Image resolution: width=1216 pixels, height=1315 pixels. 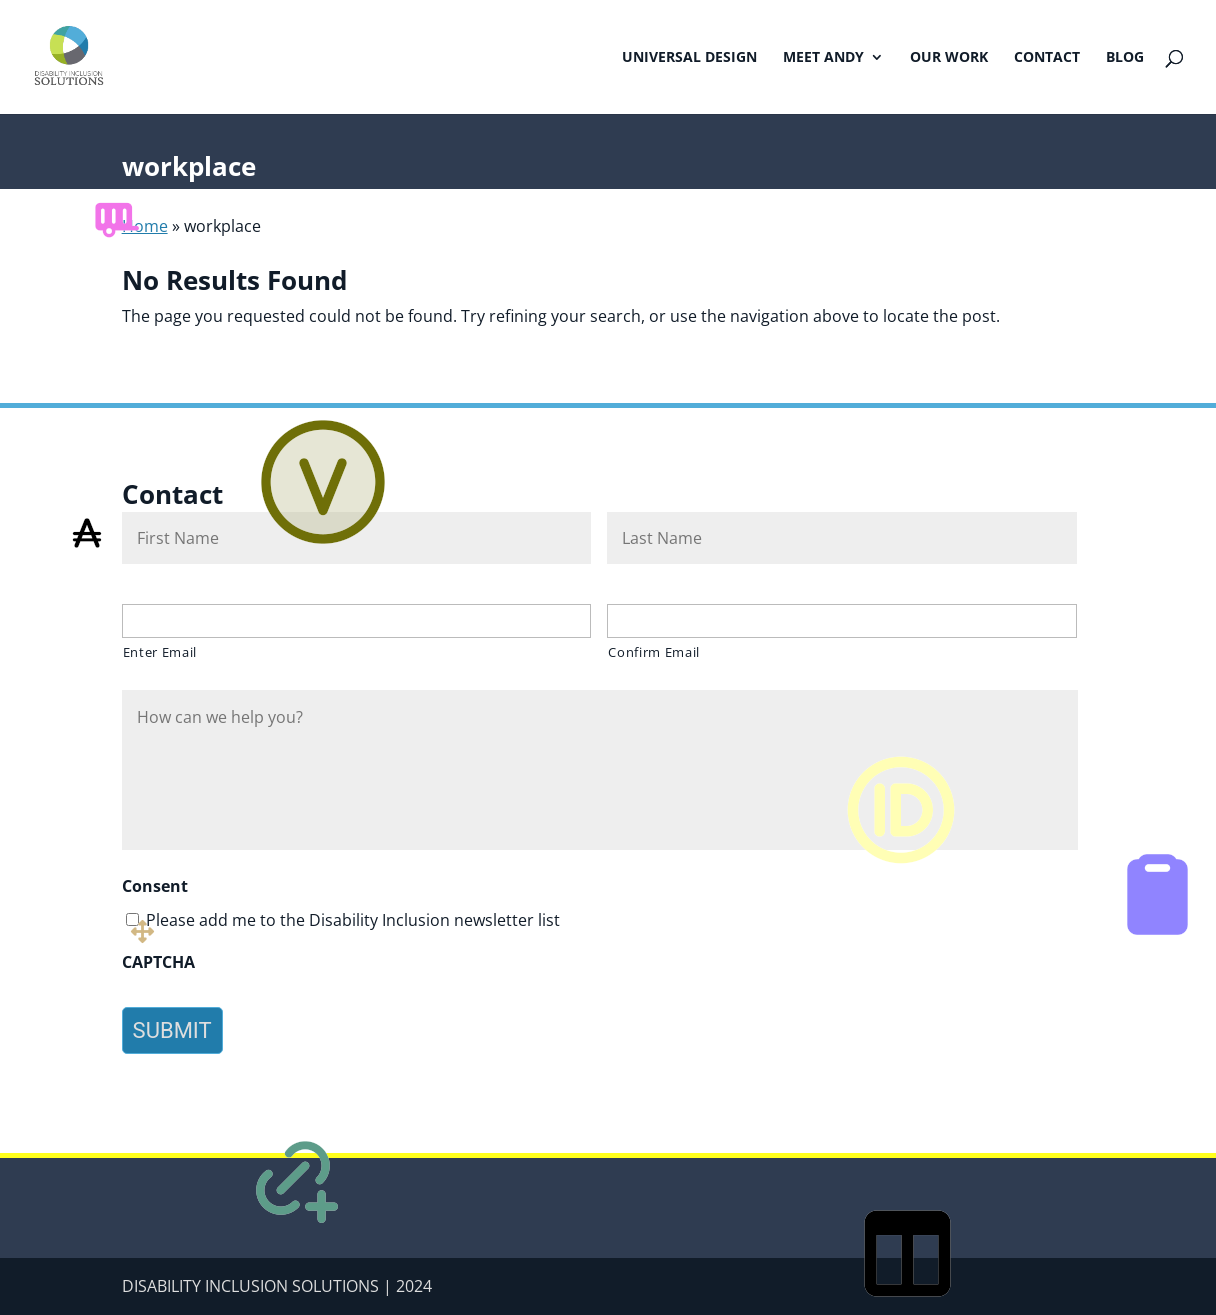 I want to click on view trailer or towing equipment options, so click(x=116, y=219).